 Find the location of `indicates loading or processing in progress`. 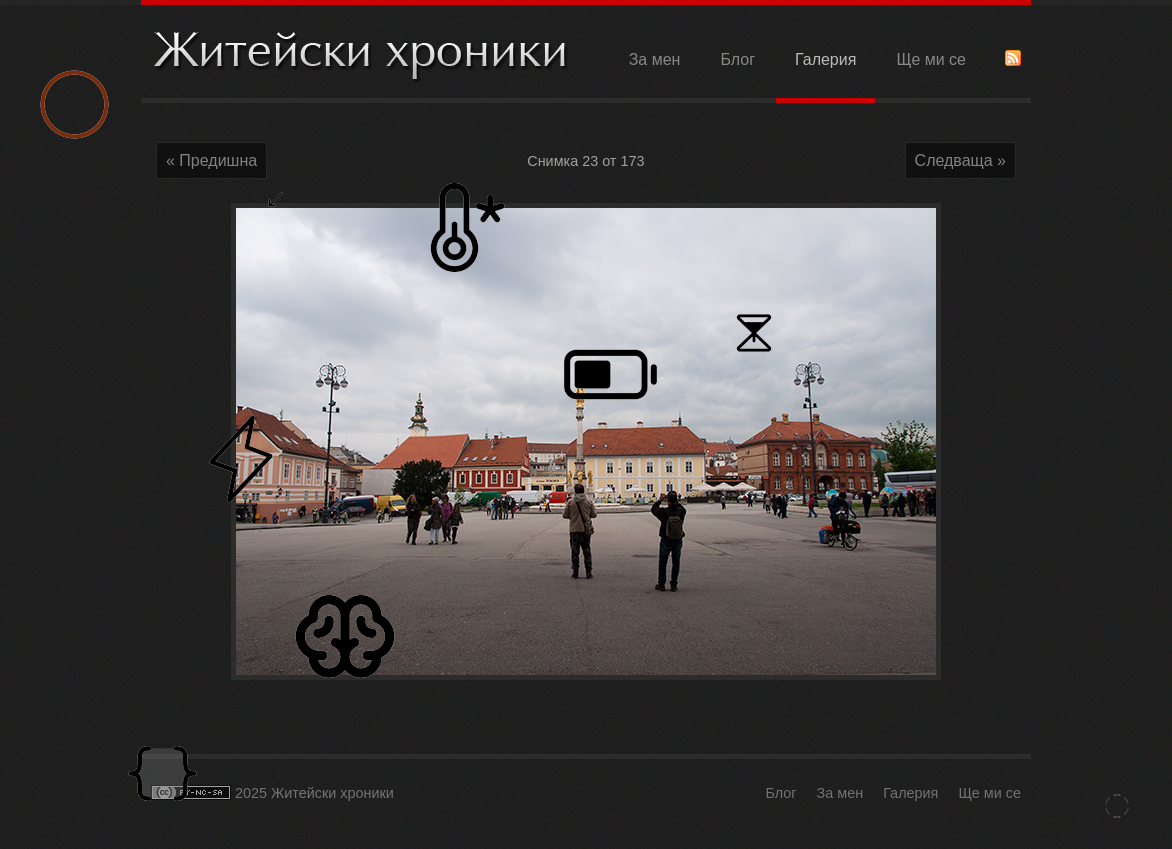

indicates loading or processing in progress is located at coordinates (1117, 806).